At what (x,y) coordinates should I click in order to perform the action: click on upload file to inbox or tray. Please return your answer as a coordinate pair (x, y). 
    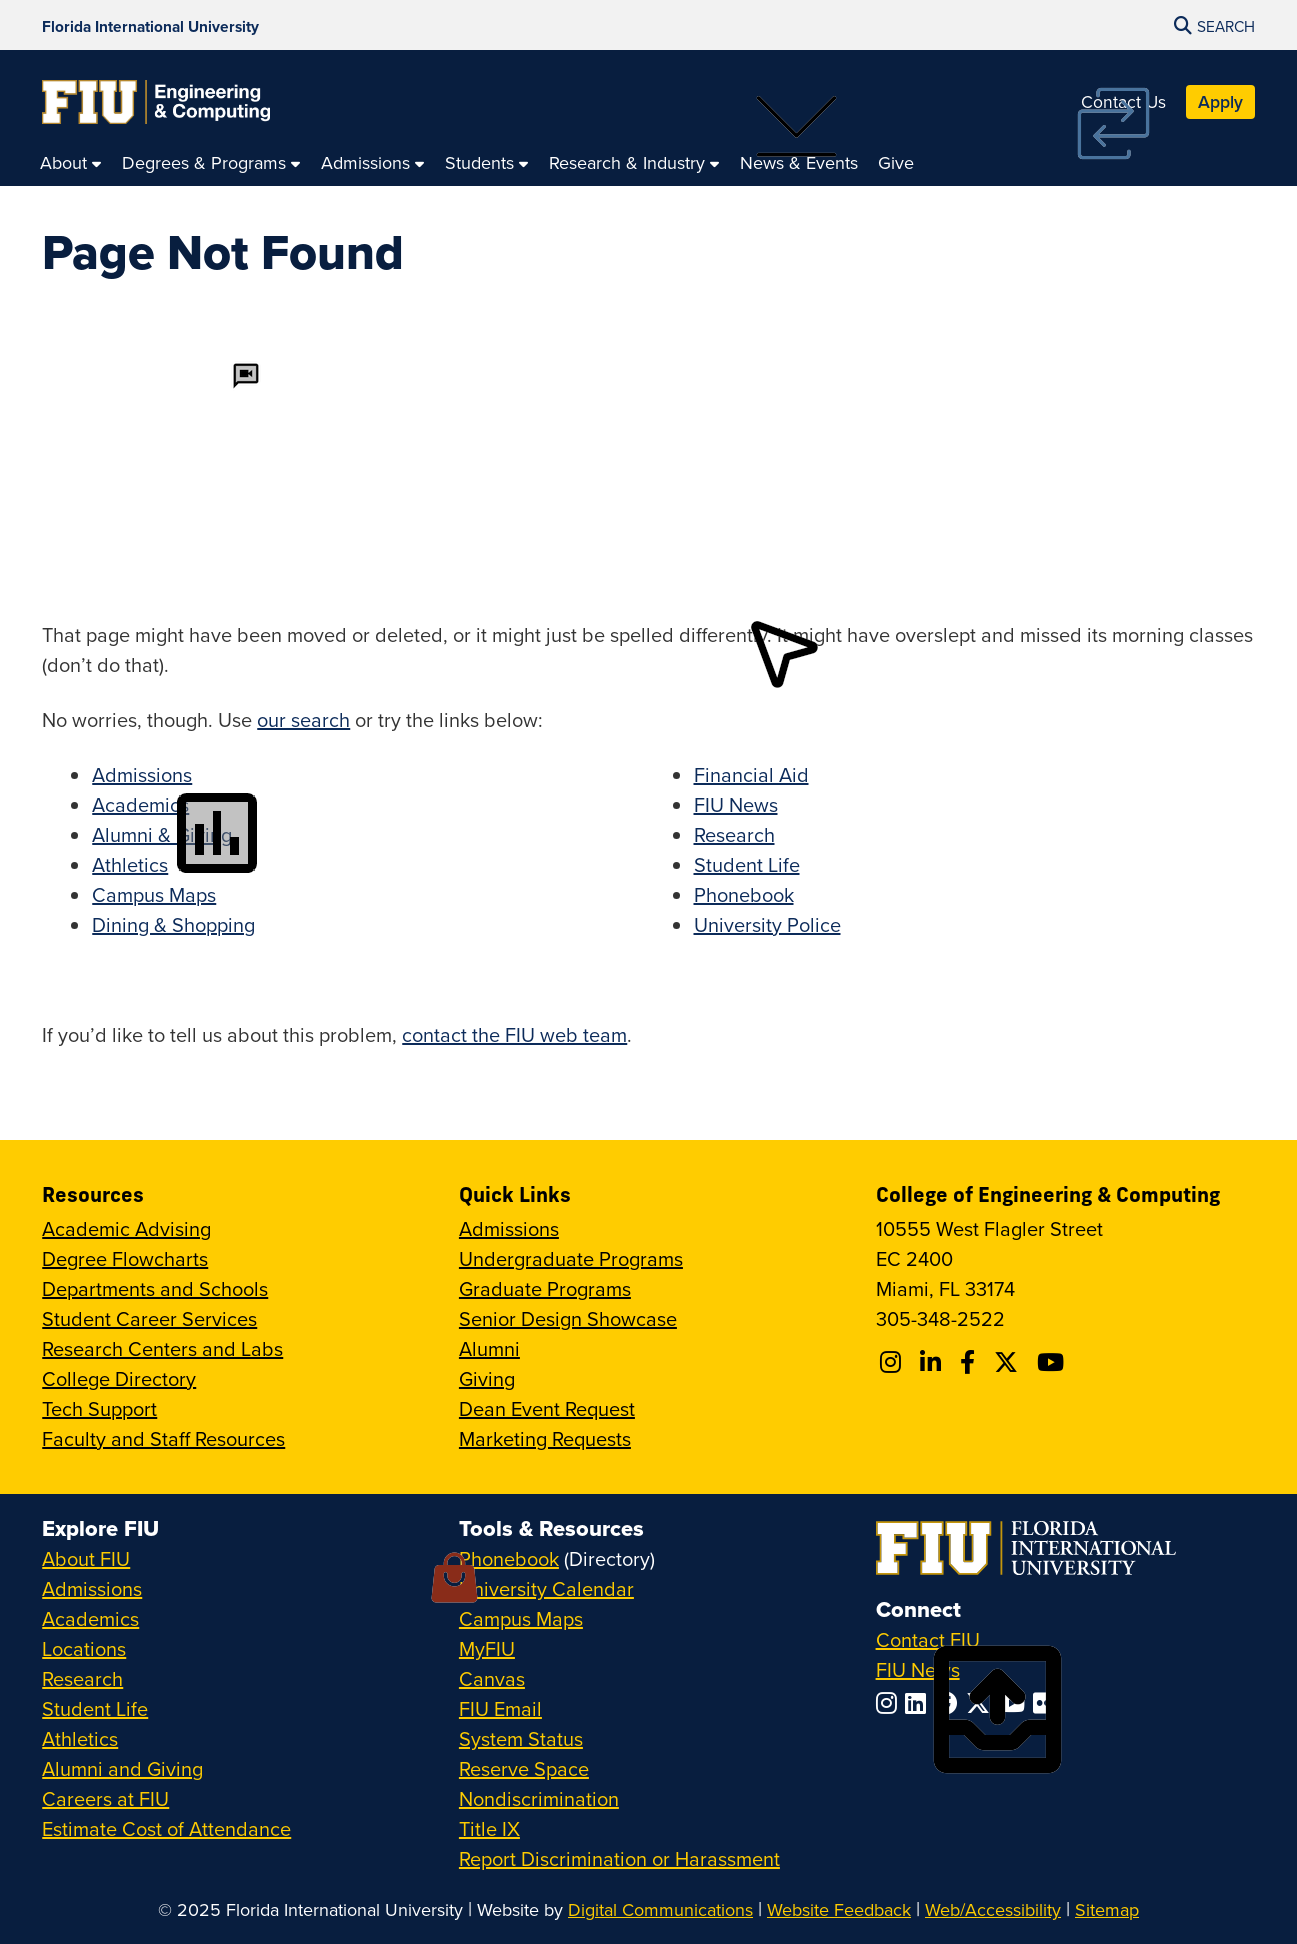
    Looking at the image, I should click on (997, 1709).